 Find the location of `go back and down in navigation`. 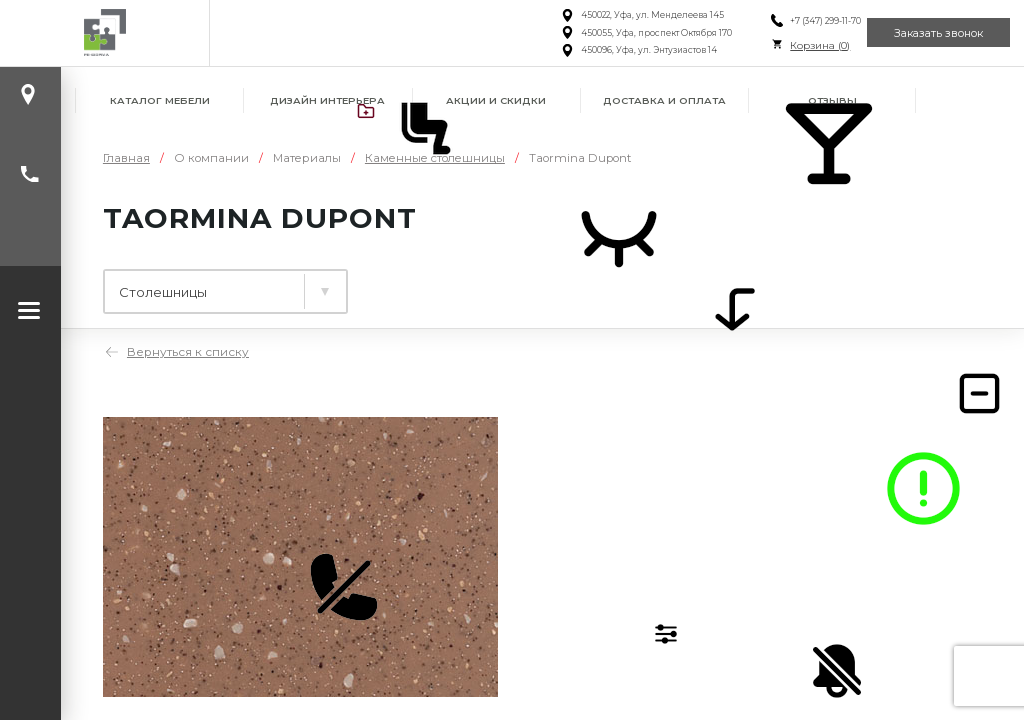

go back and down in navigation is located at coordinates (735, 308).